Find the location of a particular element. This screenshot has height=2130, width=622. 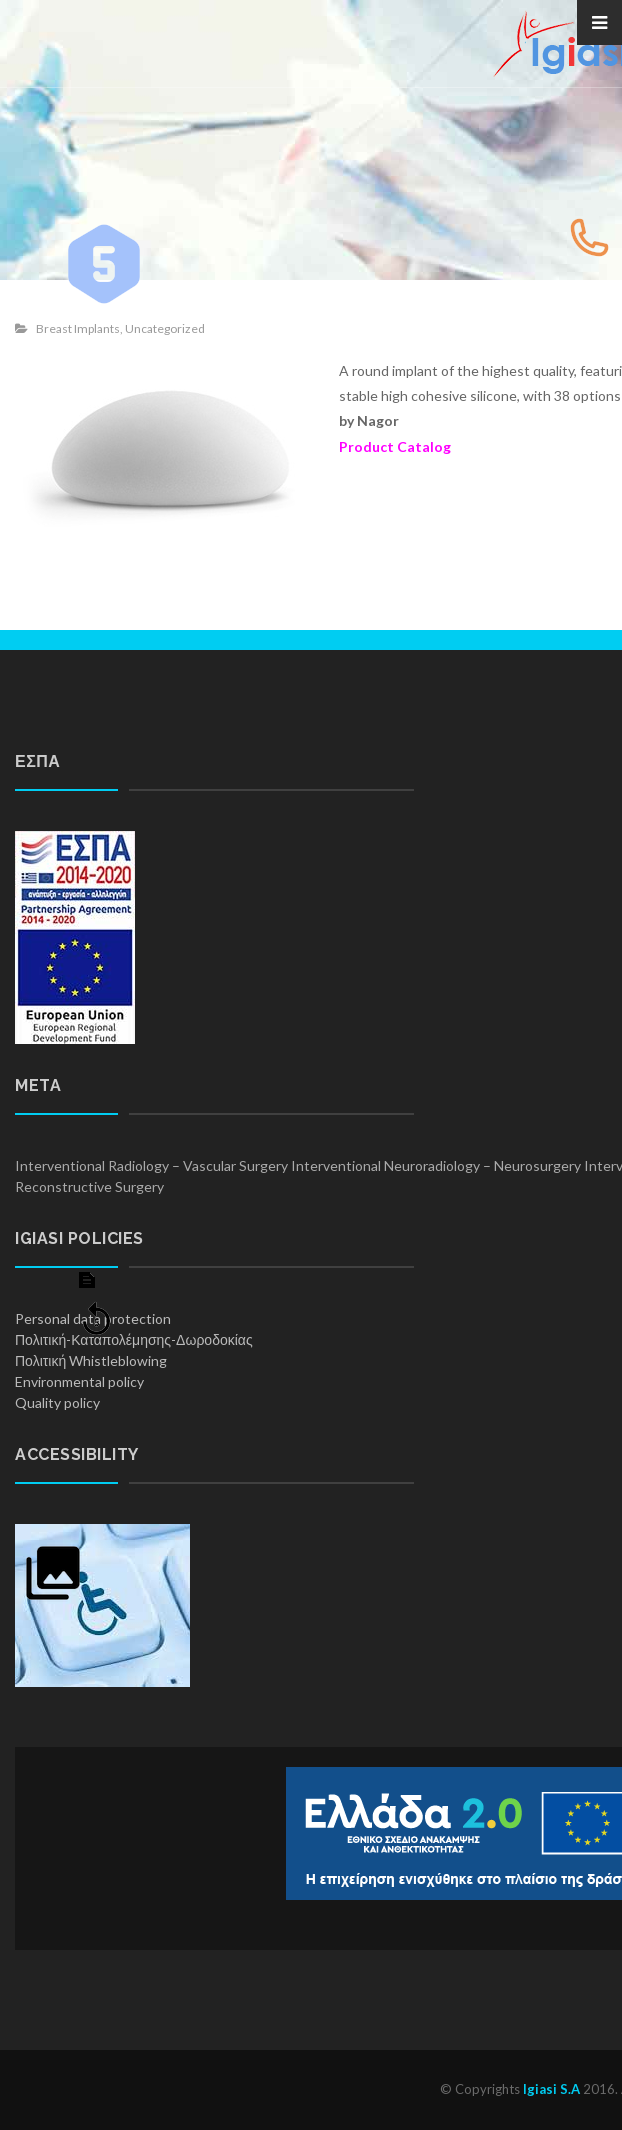

view text document or note is located at coordinates (87, 1280).